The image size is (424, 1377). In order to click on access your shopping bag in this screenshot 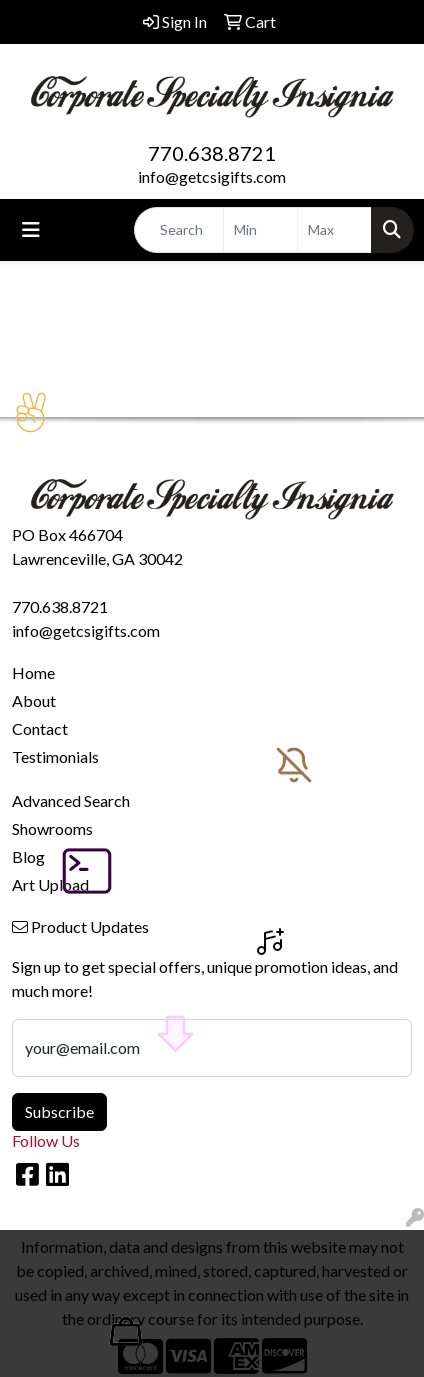, I will do `click(126, 1333)`.